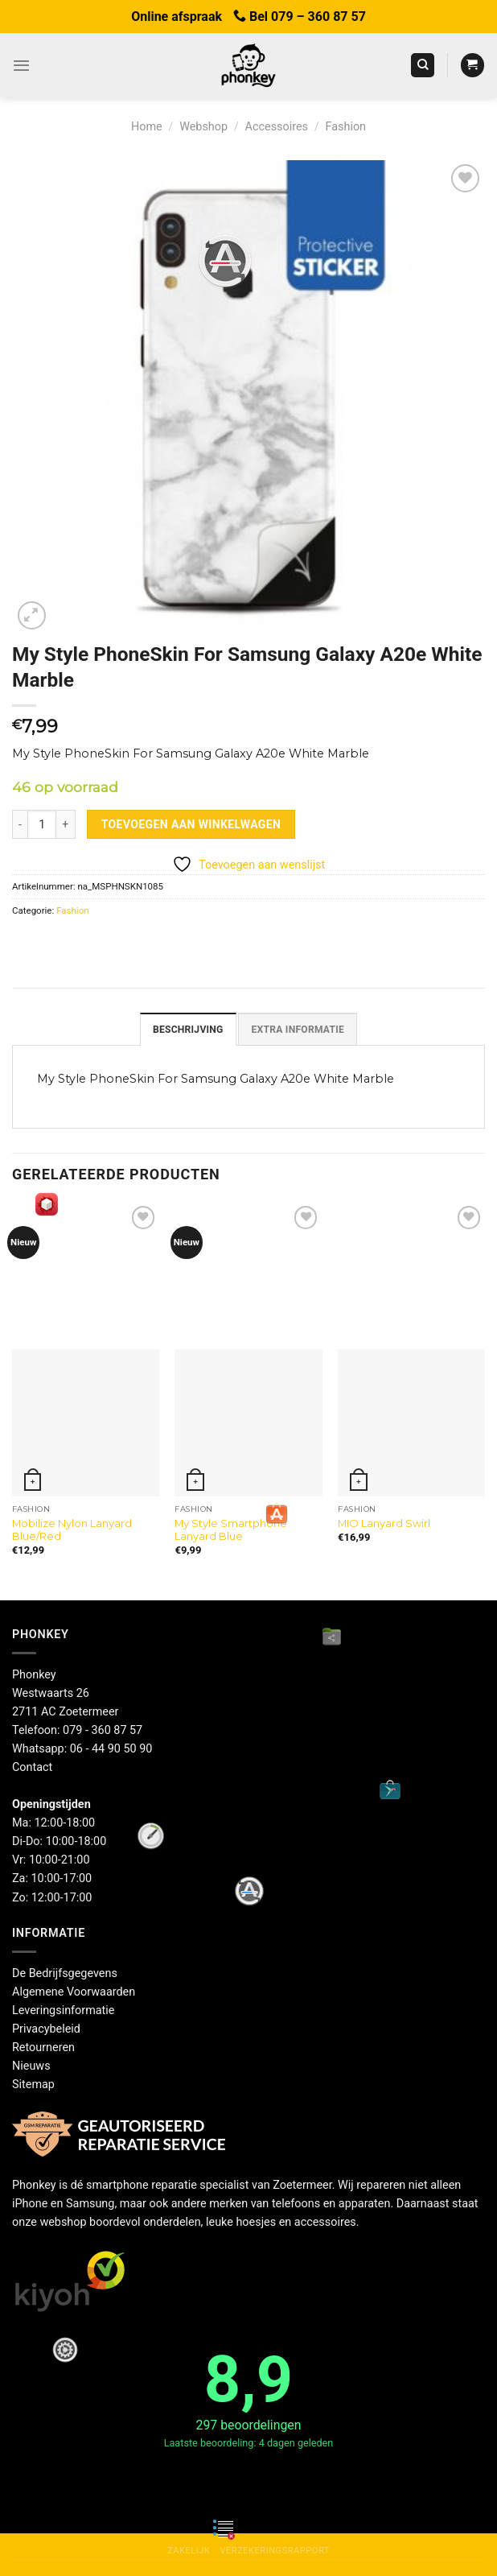  What do you see at coordinates (249, 1891) in the screenshot?
I see `check for available system updates` at bounding box center [249, 1891].